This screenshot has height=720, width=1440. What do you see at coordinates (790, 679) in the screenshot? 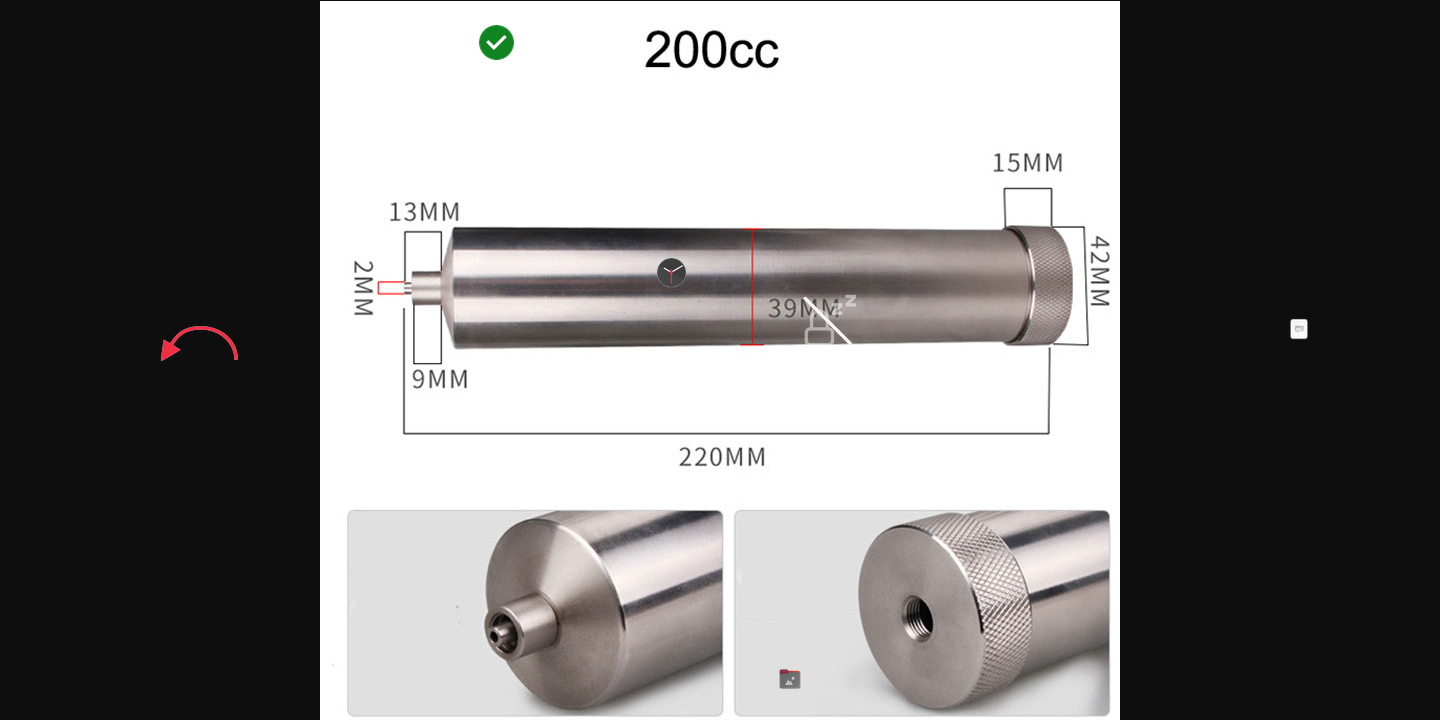
I see `open your pictures folder` at bounding box center [790, 679].